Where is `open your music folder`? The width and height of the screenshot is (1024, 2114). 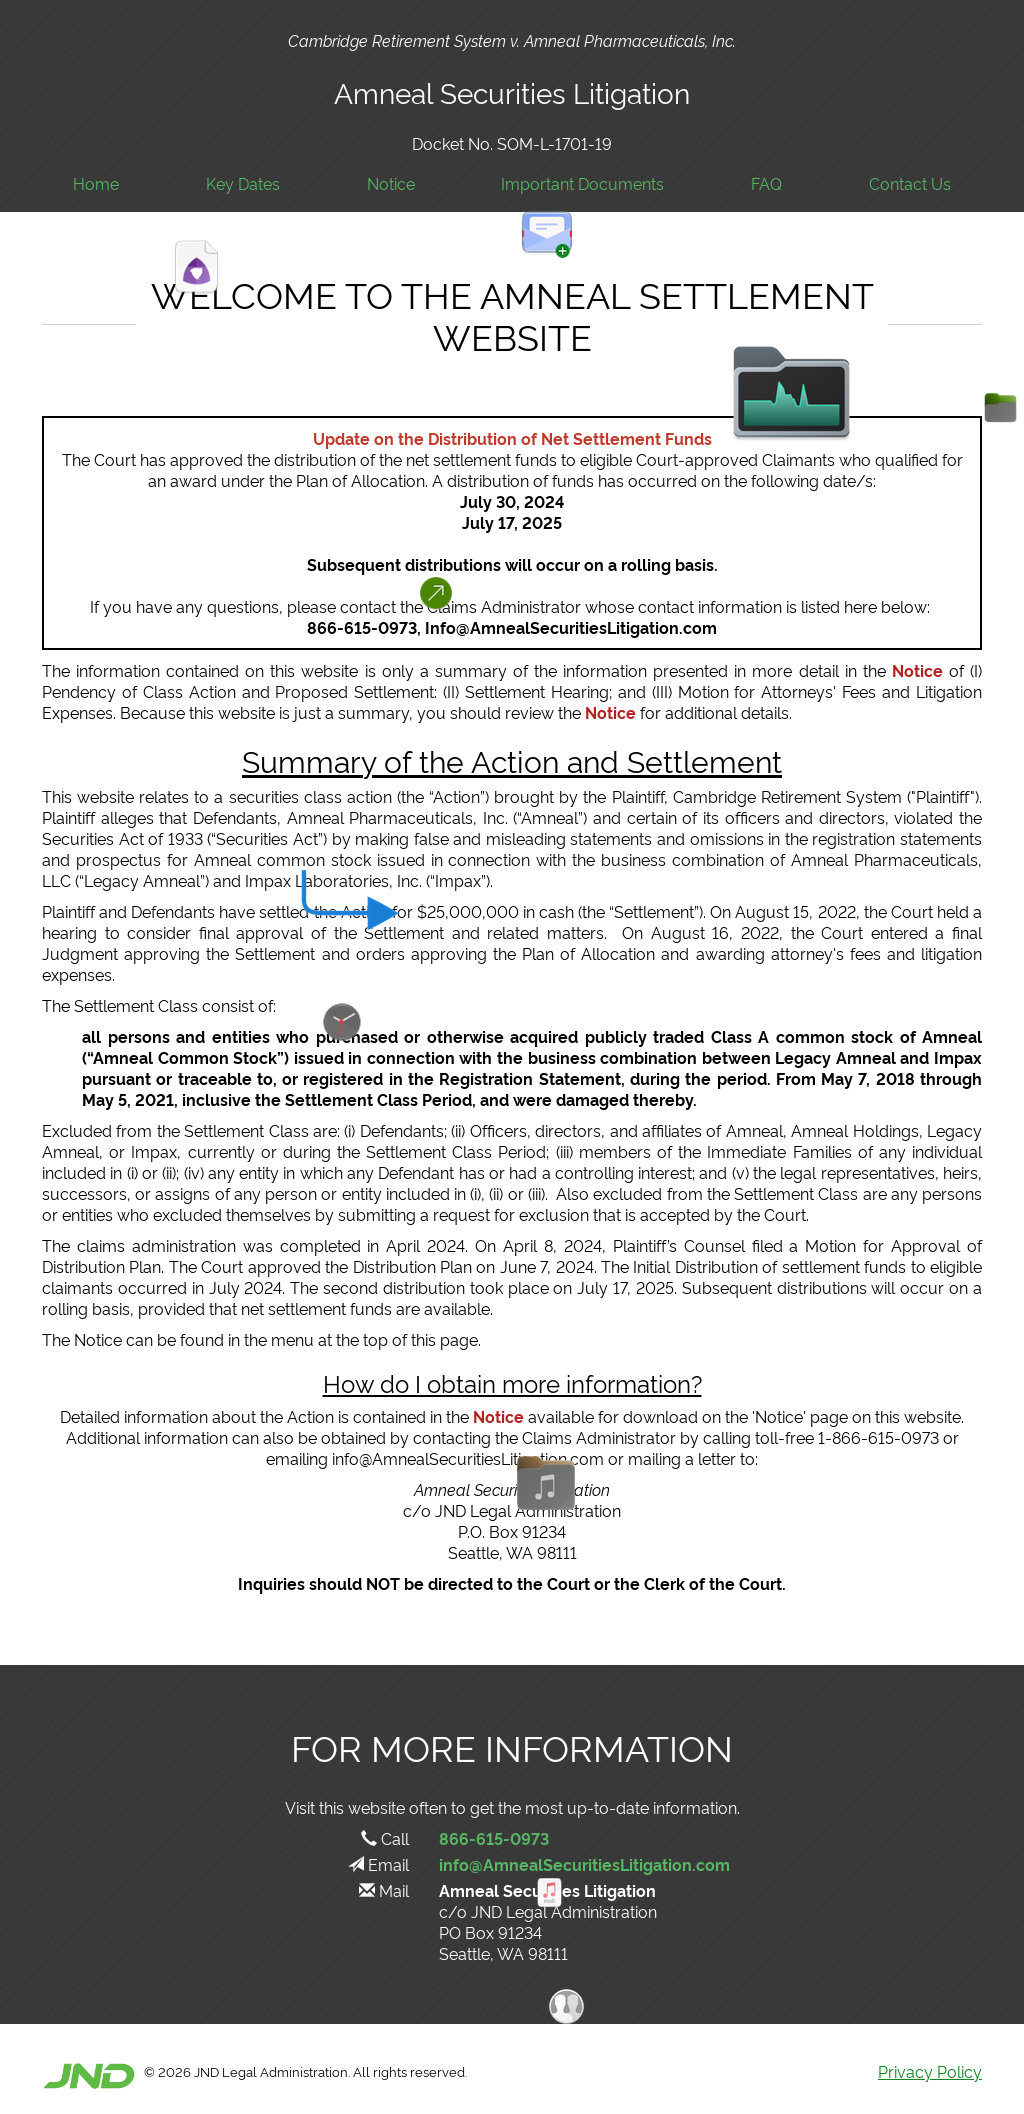
open your music folder is located at coordinates (546, 1483).